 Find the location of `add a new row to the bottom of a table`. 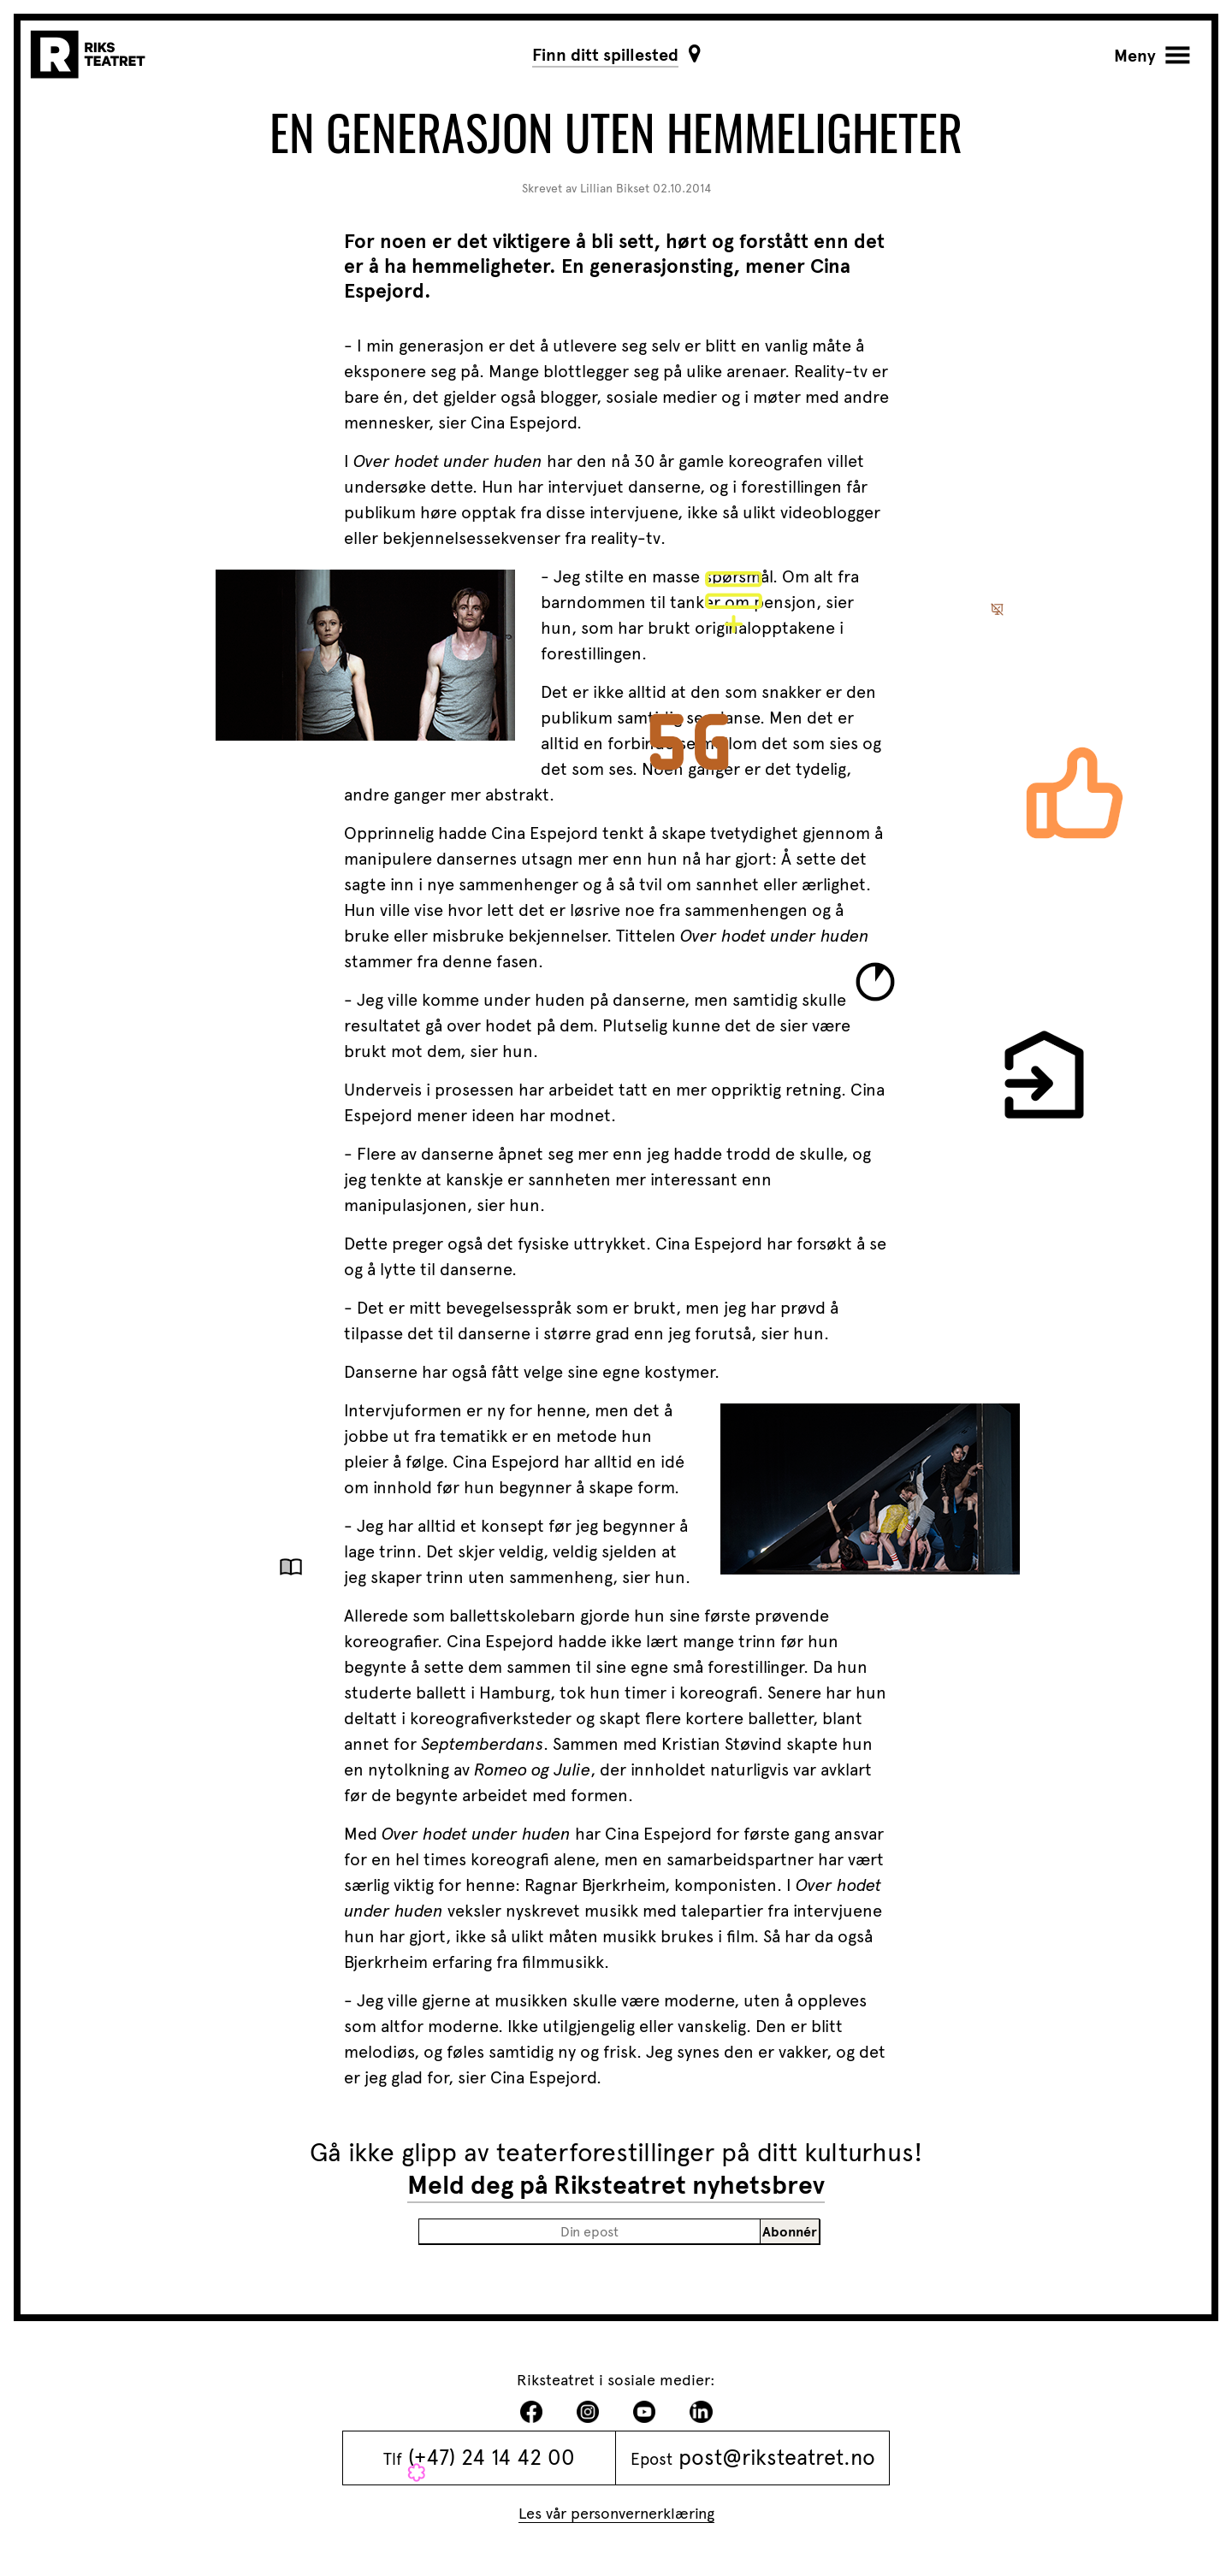

add a new row to the bottom of a table is located at coordinates (733, 597).